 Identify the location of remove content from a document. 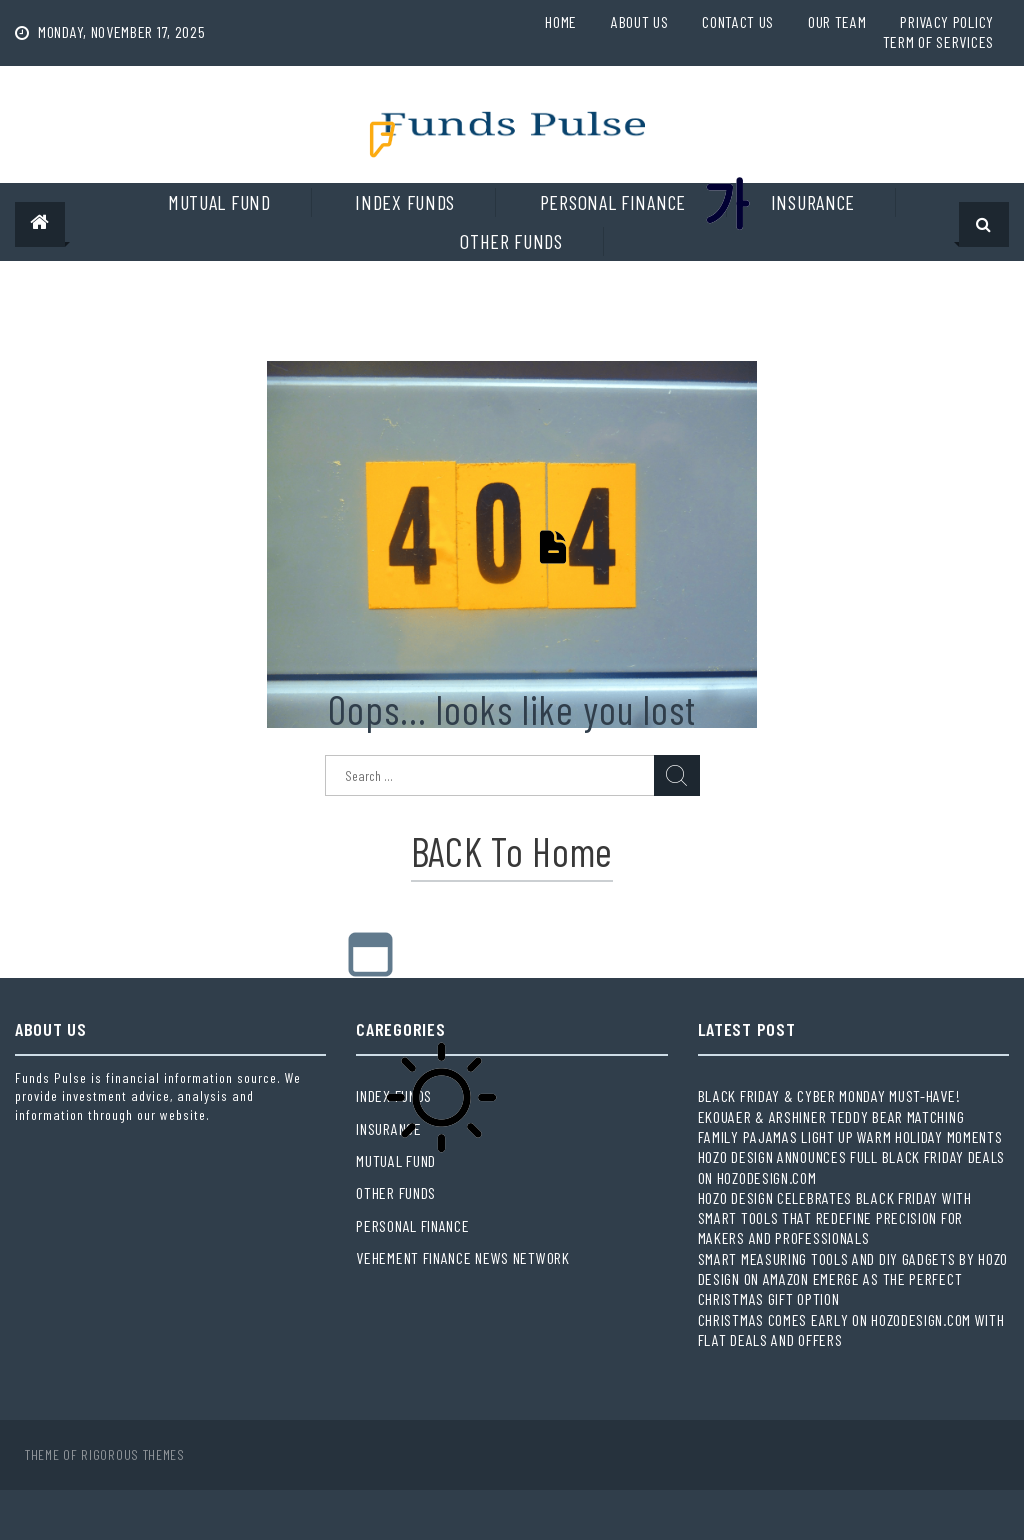
(553, 547).